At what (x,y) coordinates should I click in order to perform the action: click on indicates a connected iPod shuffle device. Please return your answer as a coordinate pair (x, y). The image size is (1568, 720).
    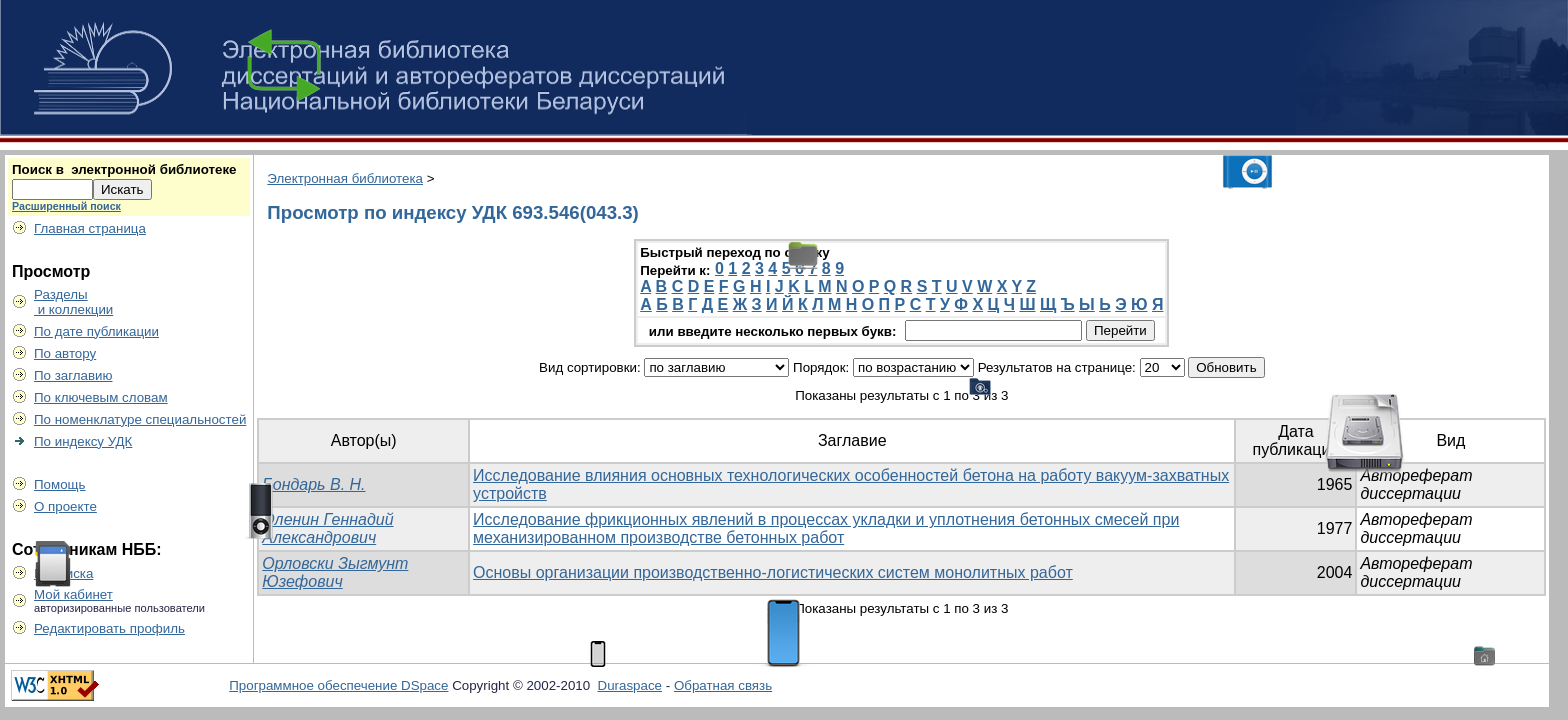
    Looking at the image, I should click on (1247, 162).